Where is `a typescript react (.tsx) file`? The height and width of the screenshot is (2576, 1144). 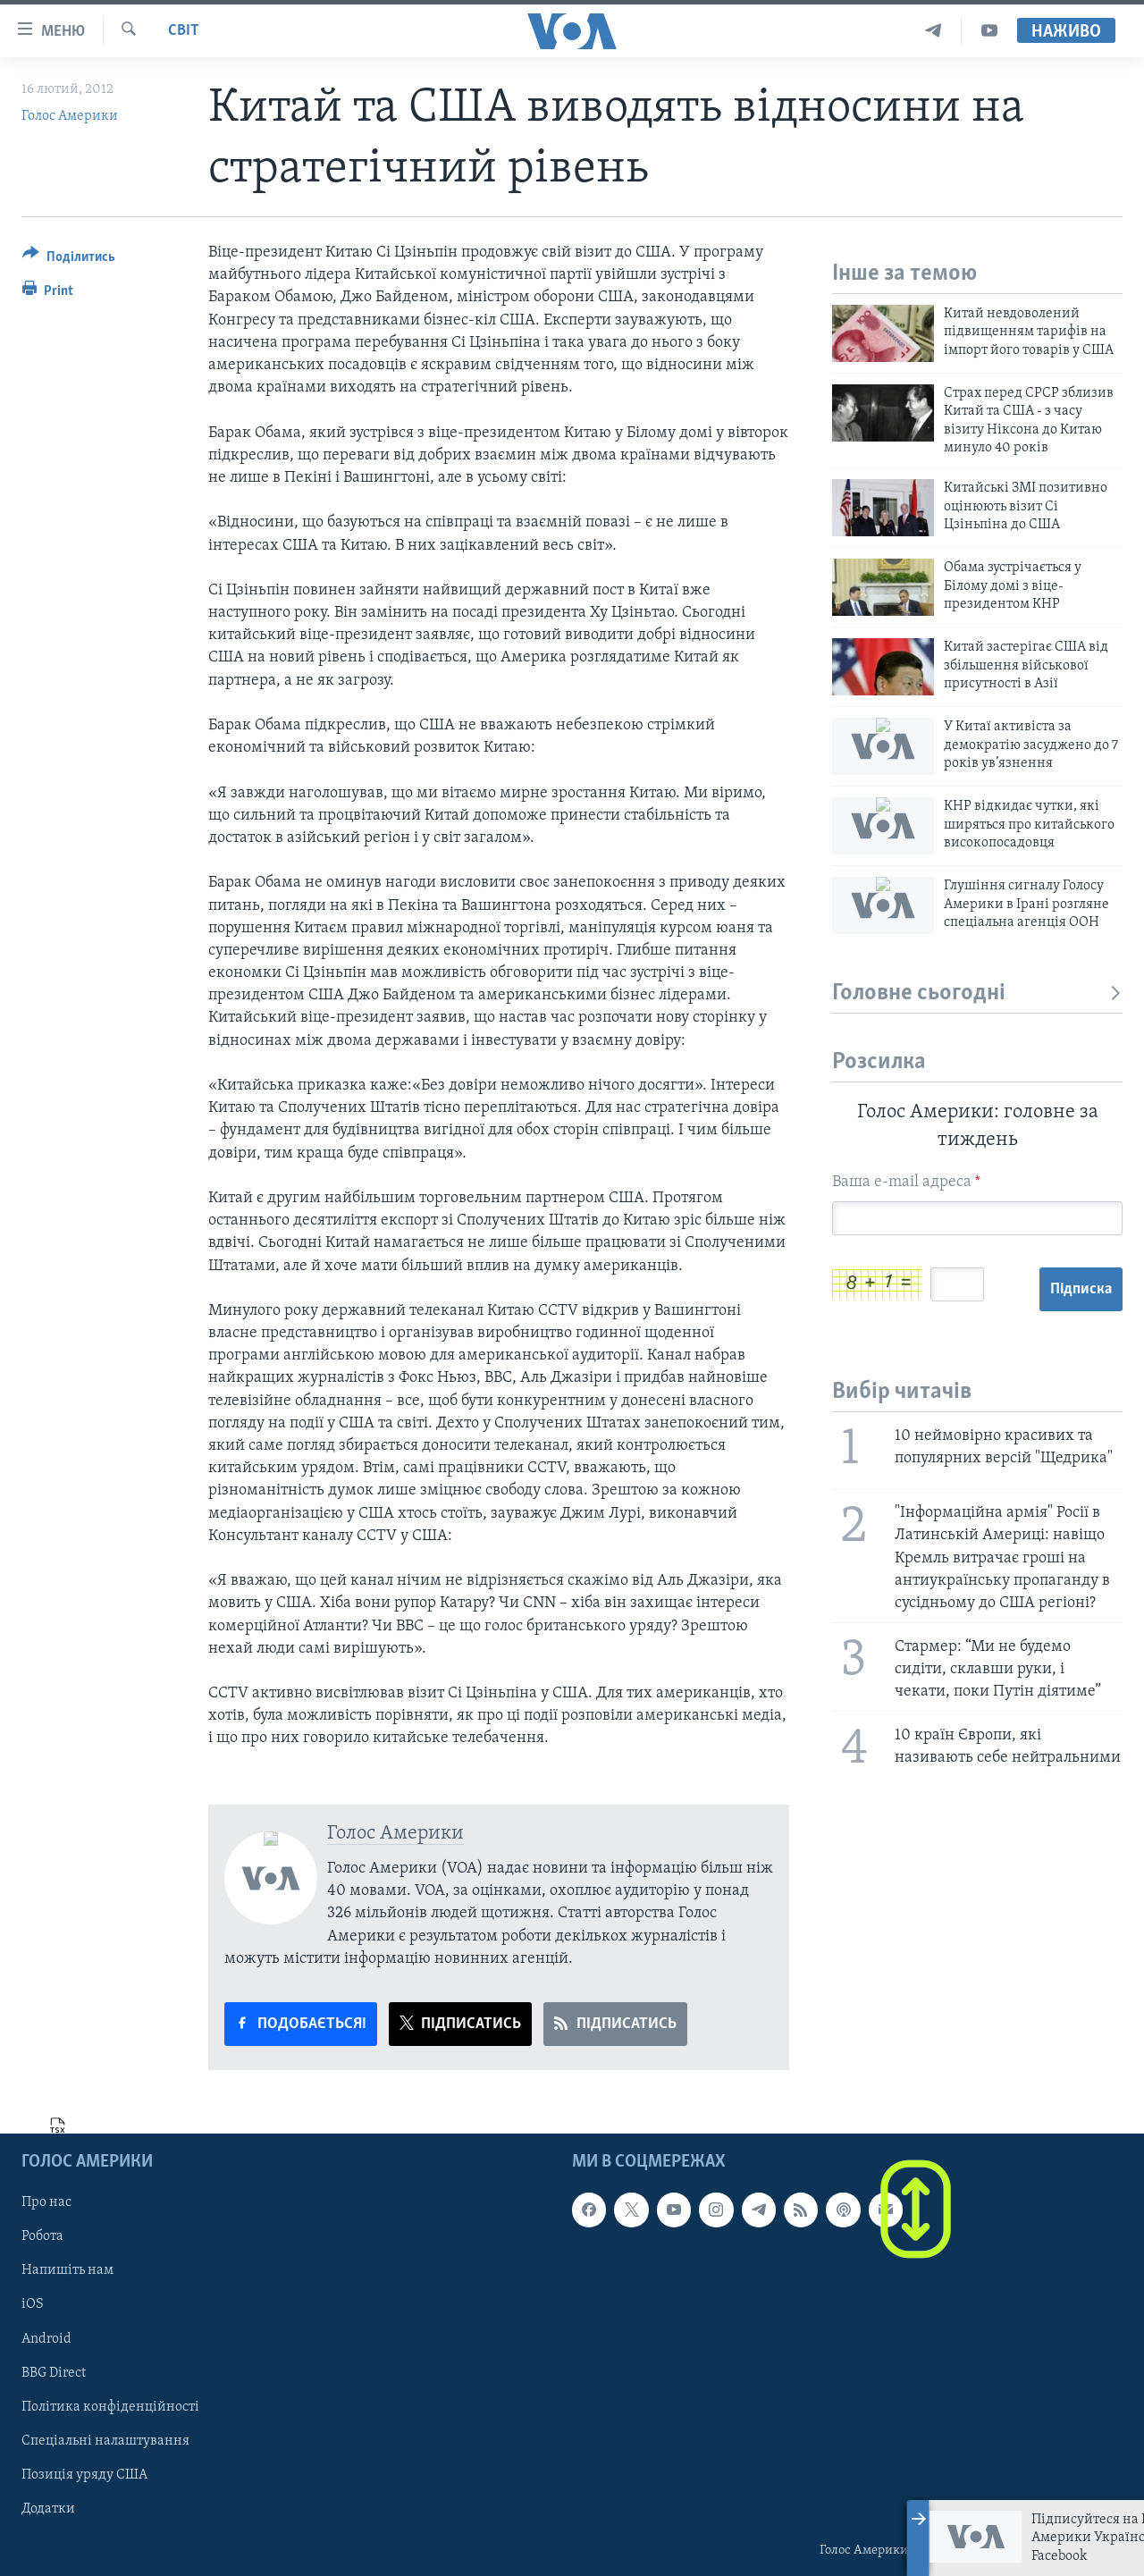
a typescript react (.tsx) file is located at coordinates (57, 2126).